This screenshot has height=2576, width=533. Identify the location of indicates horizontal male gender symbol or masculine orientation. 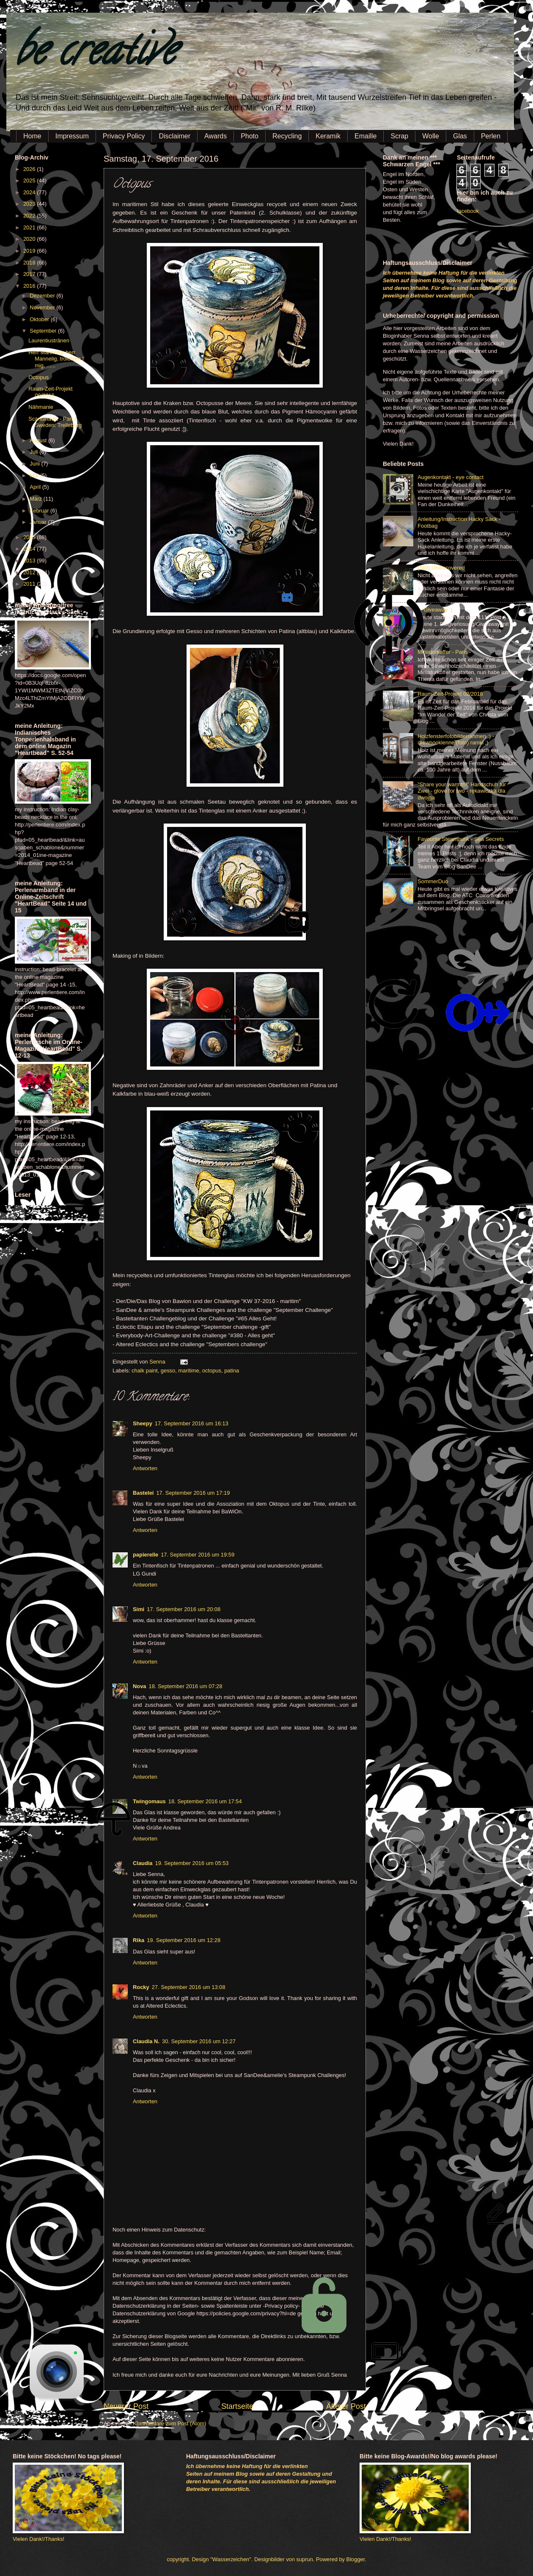
(477, 1012).